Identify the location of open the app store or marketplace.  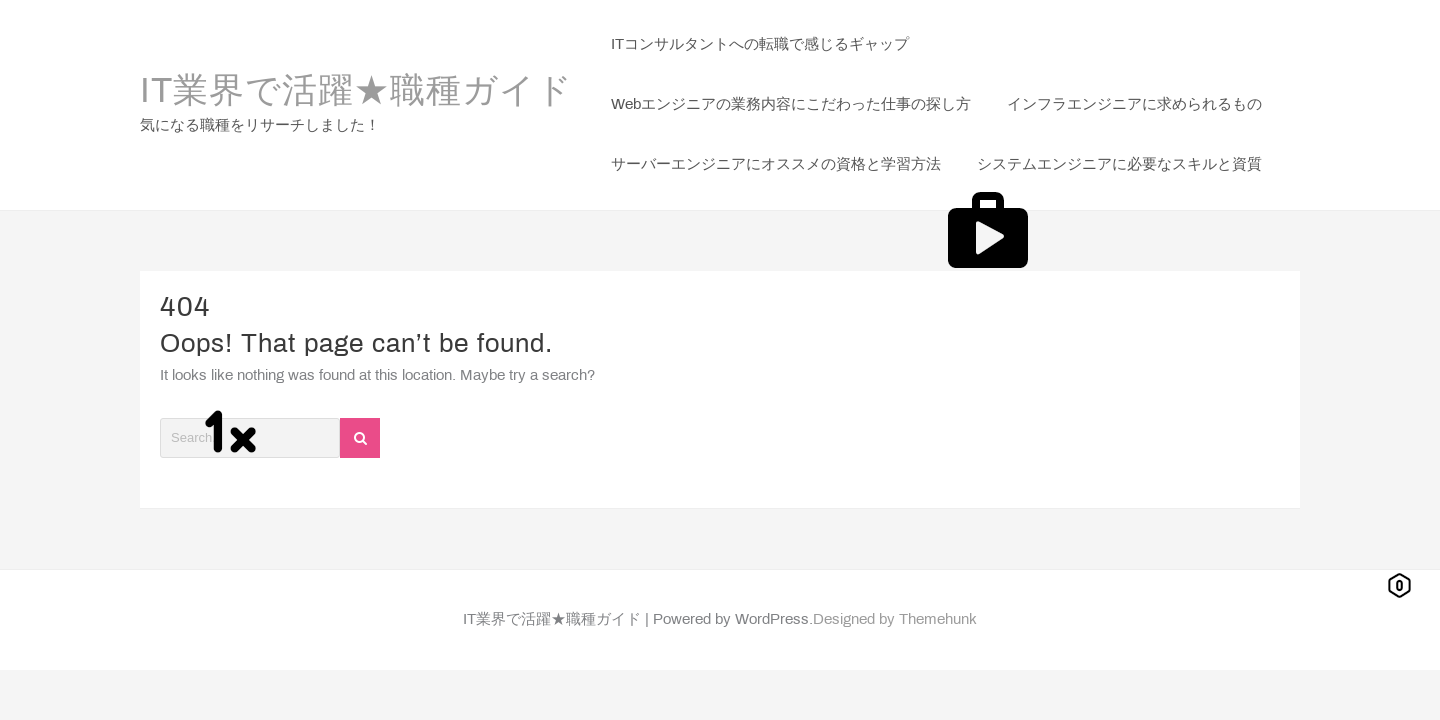
(988, 232).